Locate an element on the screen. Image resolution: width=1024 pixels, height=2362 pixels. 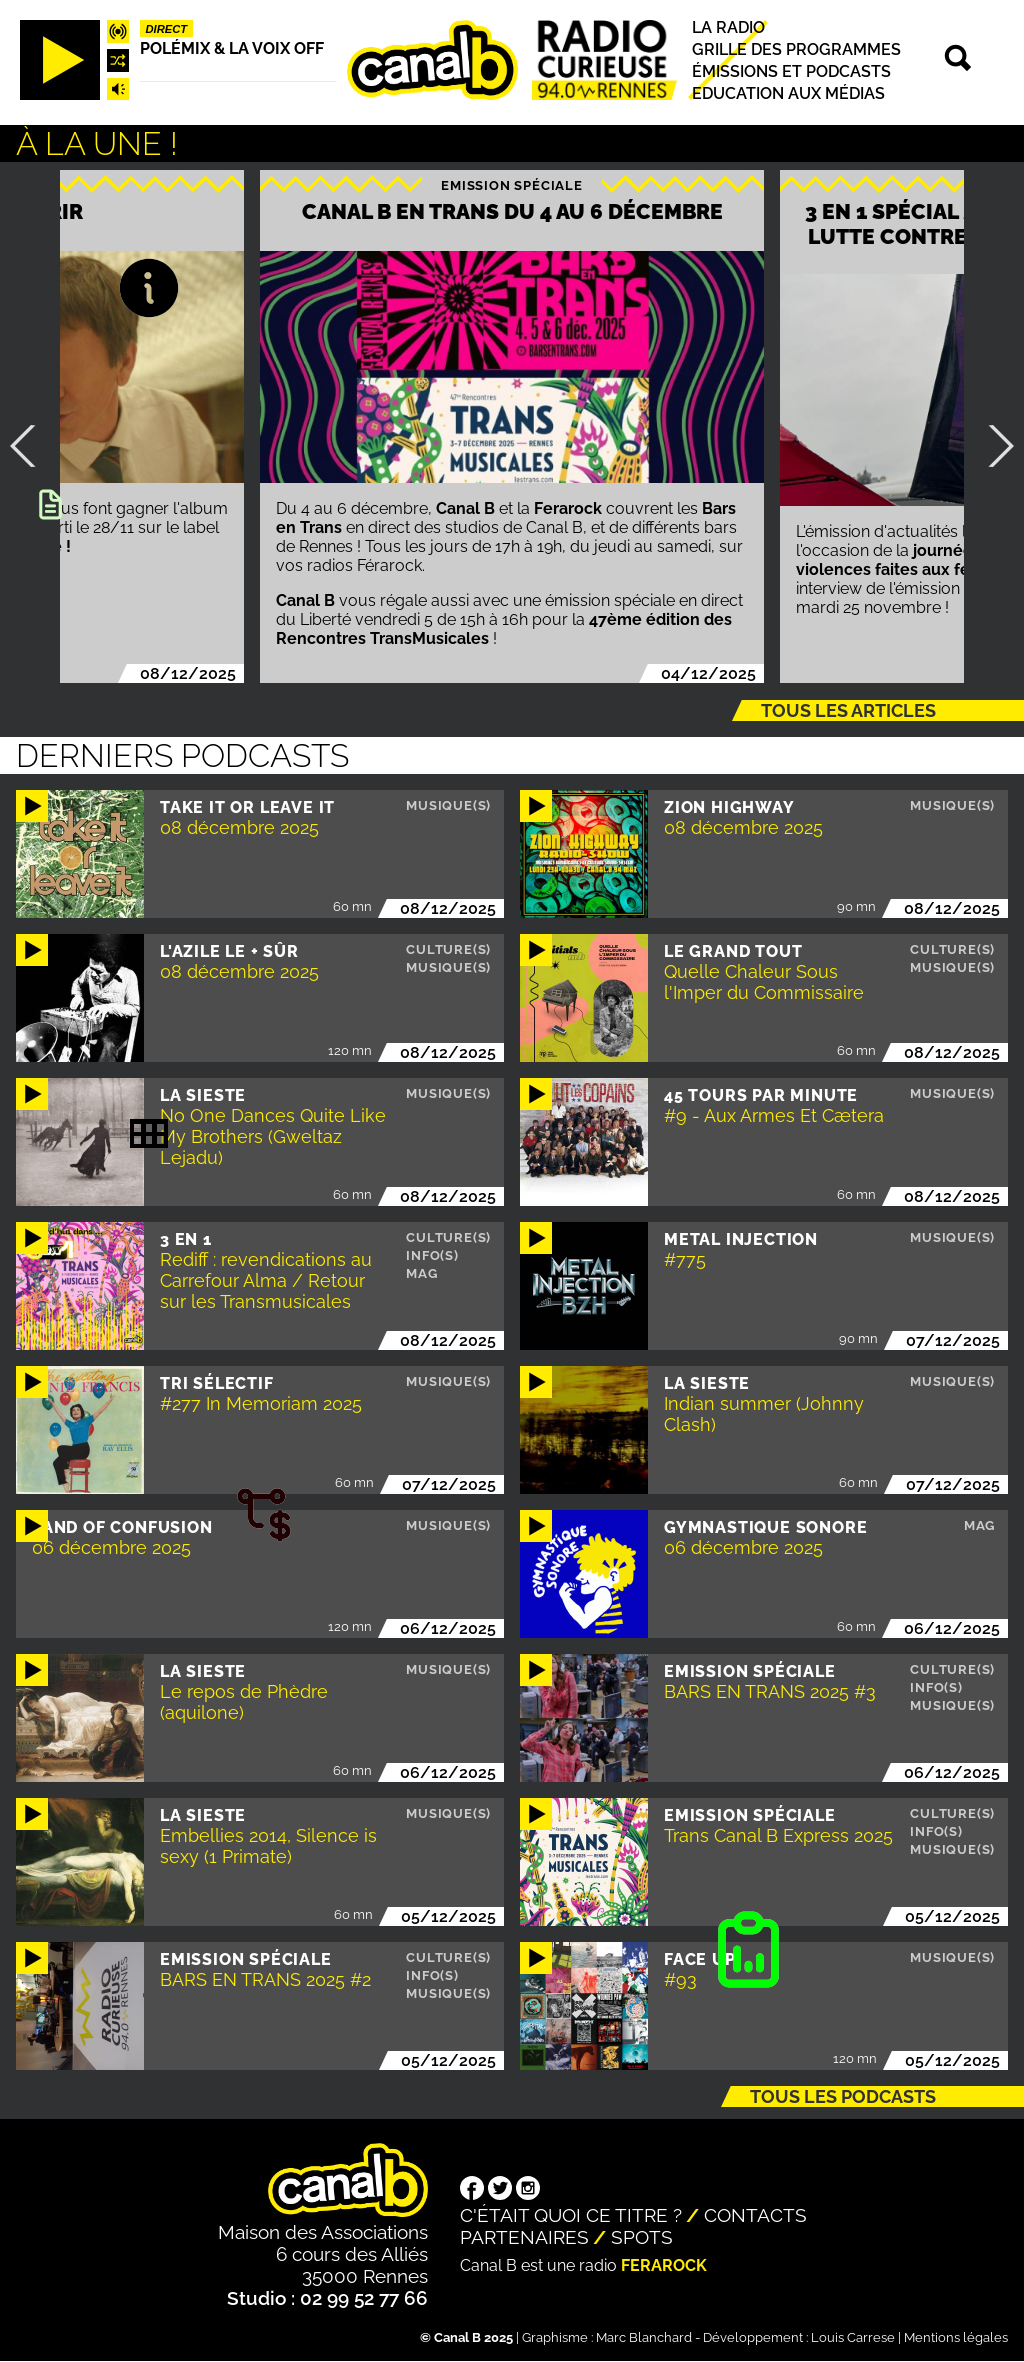
view analytics report is located at coordinates (748, 1949).